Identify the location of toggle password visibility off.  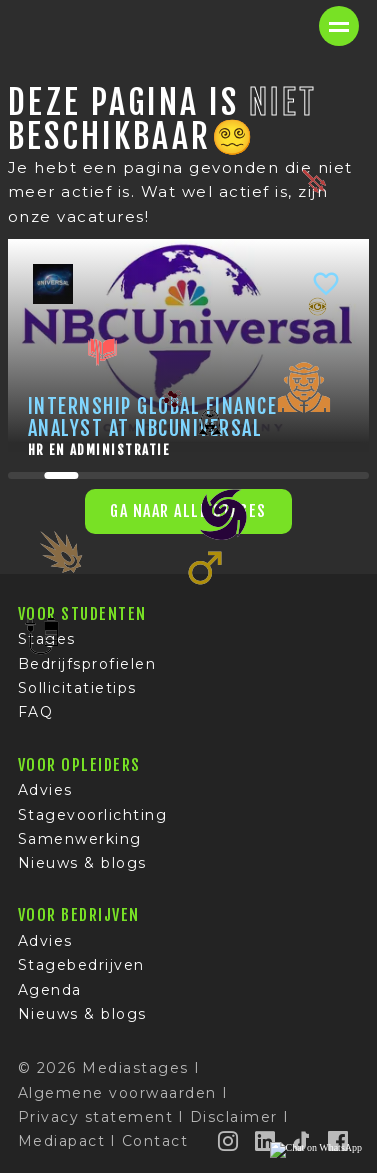
(317, 306).